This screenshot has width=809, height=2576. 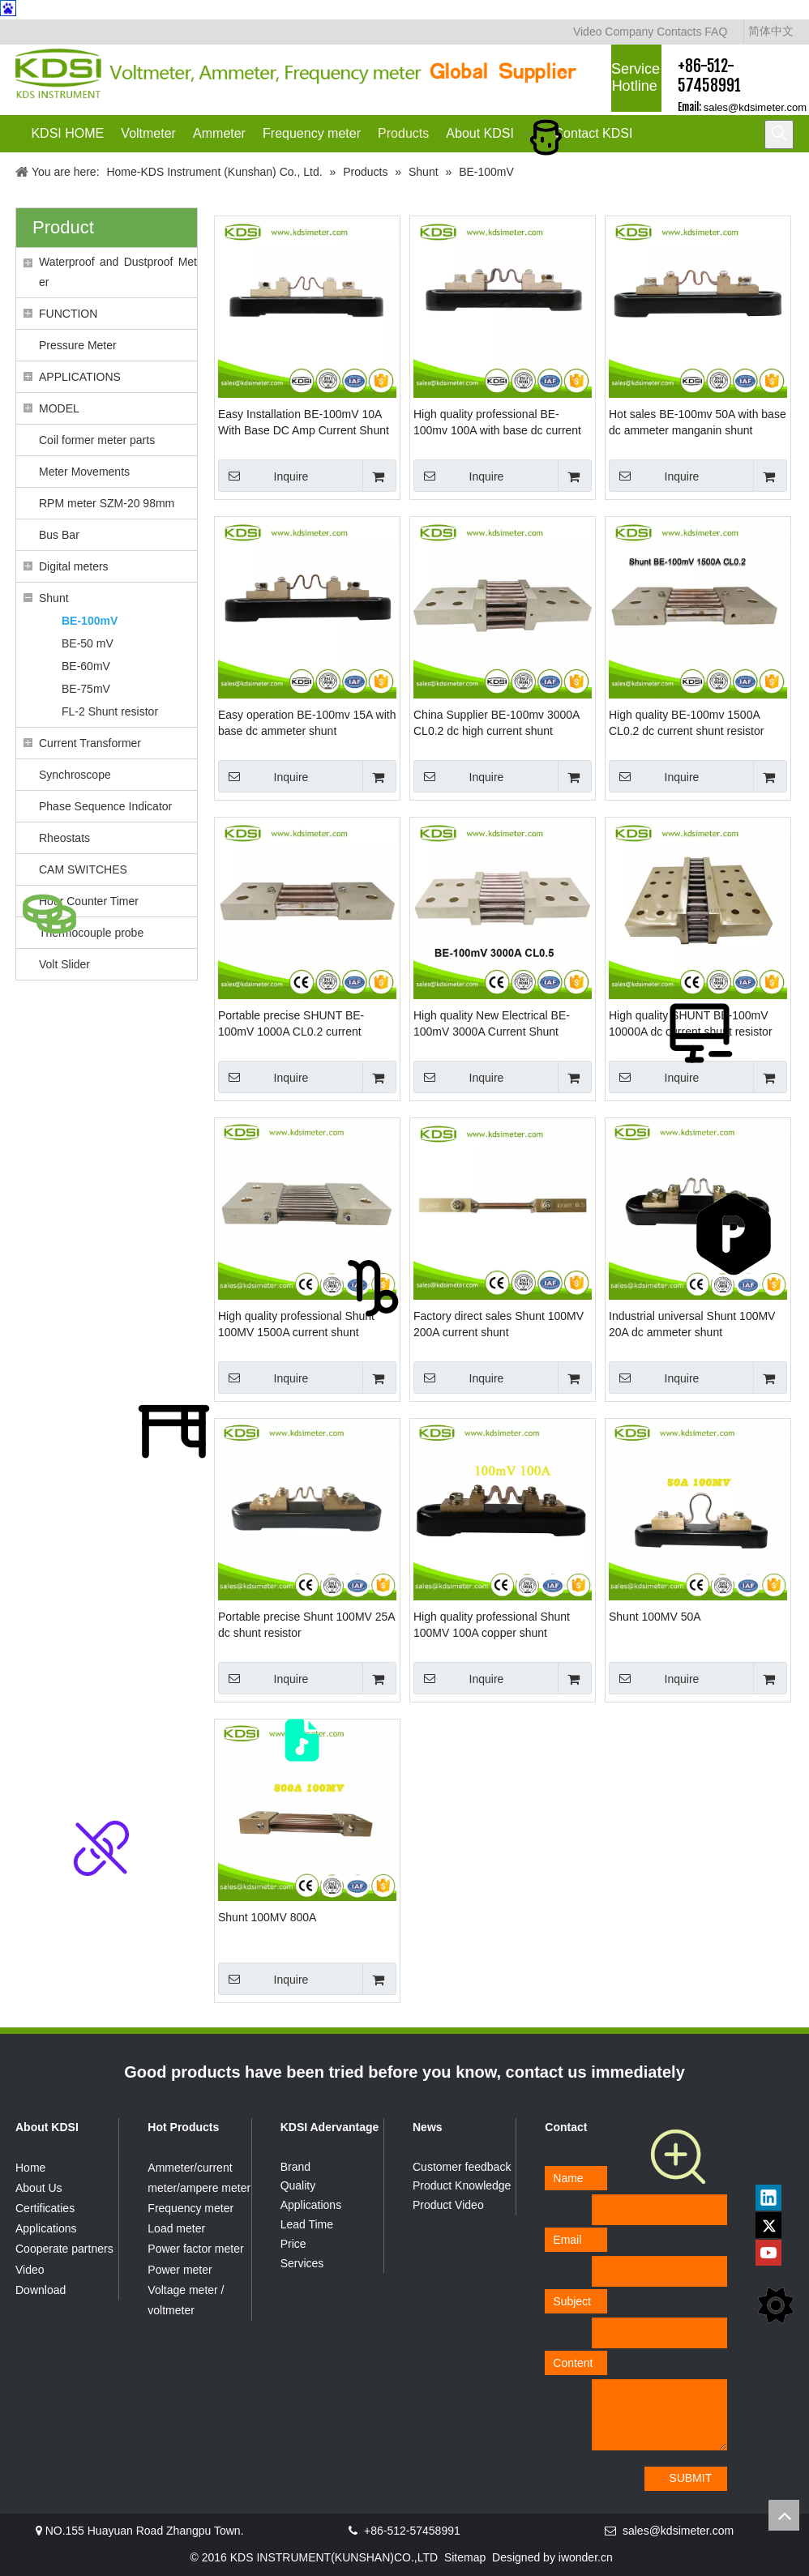 I want to click on view your coin balance or currency, so click(x=49, y=914).